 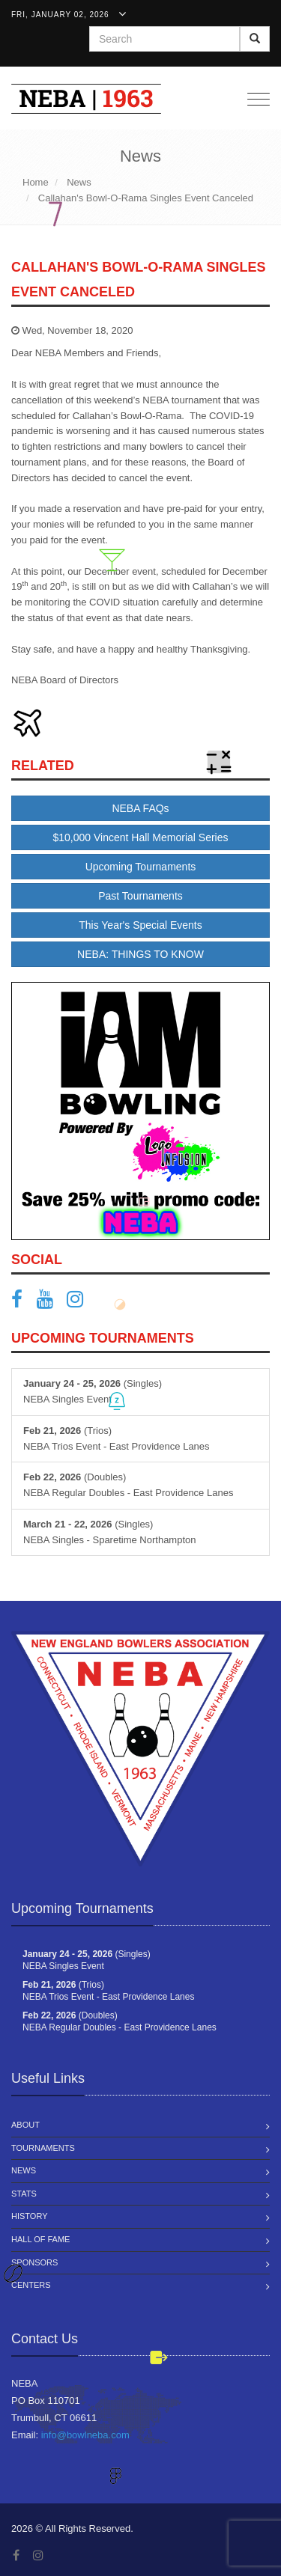 What do you see at coordinates (117, 1401) in the screenshot?
I see `notifications are snoozed` at bounding box center [117, 1401].